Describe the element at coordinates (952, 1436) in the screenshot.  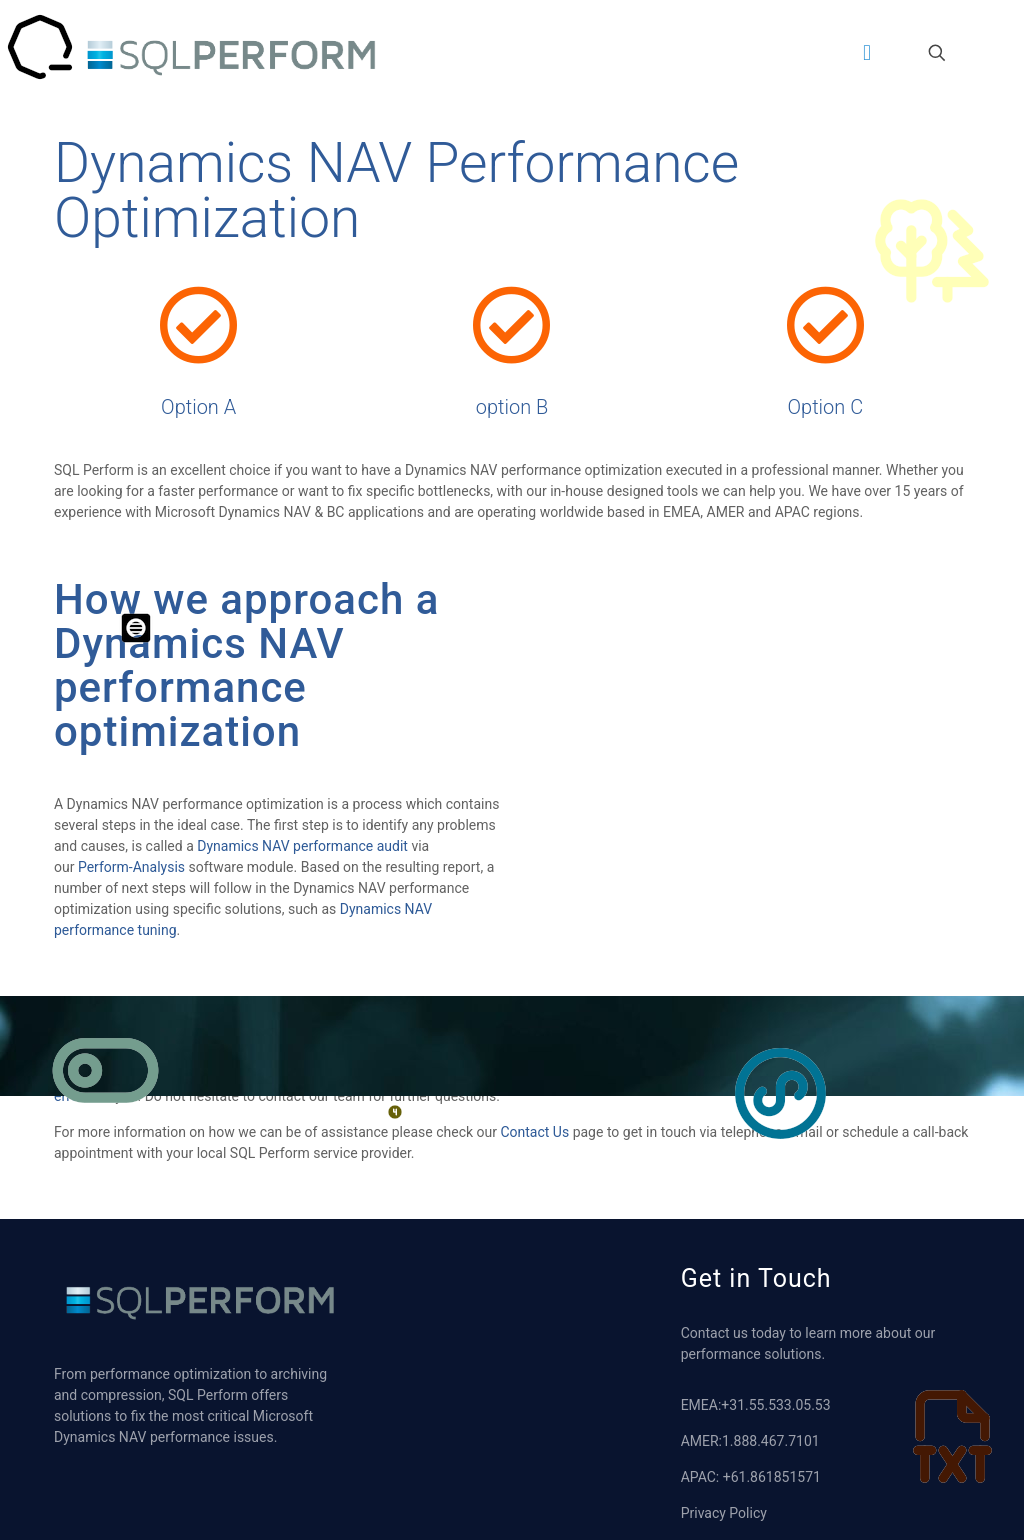
I see `text file type indicator` at that location.